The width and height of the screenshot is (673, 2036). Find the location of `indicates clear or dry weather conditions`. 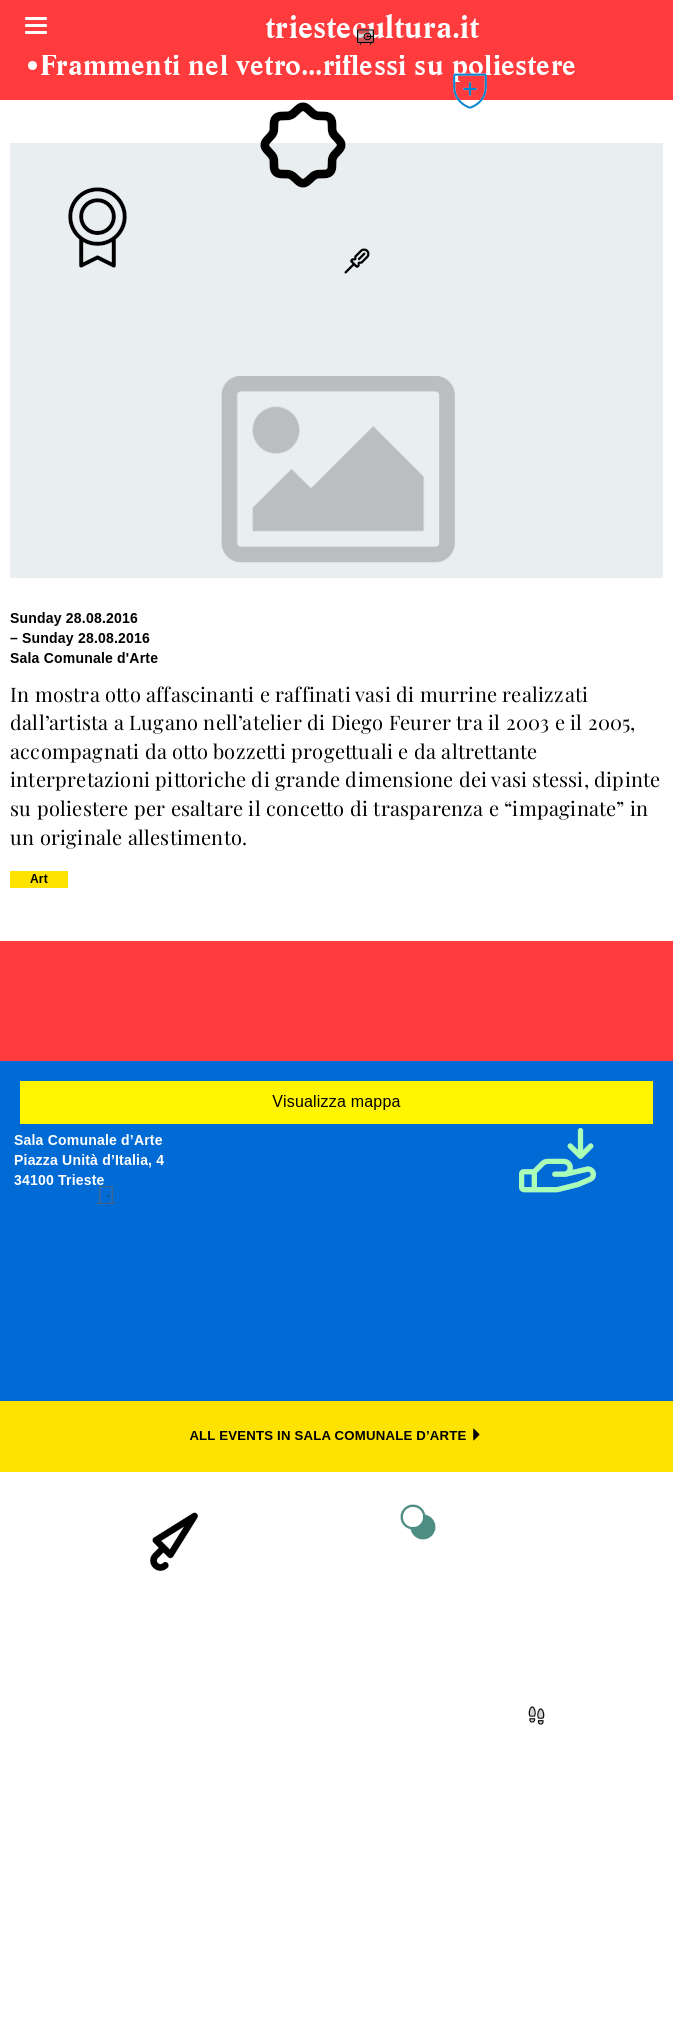

indicates clear or dry weather conditions is located at coordinates (174, 1540).